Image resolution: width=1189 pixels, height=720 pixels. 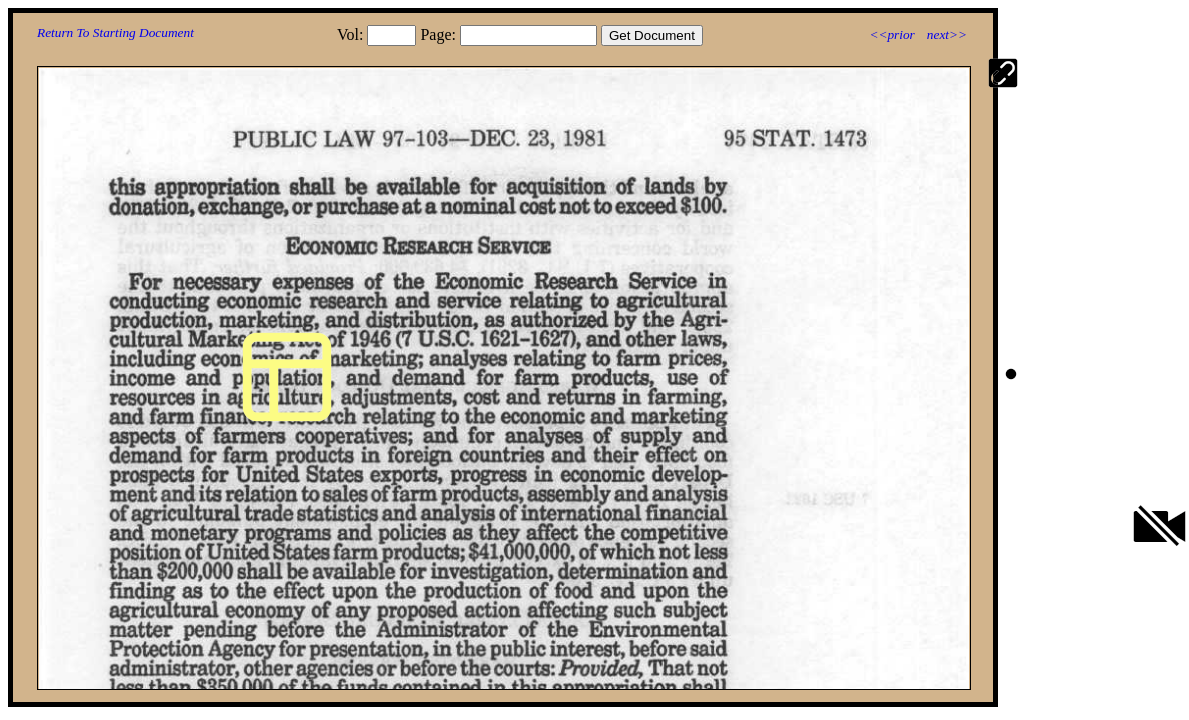 What do you see at coordinates (1011, 374) in the screenshot?
I see `indicates an unread notification or new item` at bounding box center [1011, 374].